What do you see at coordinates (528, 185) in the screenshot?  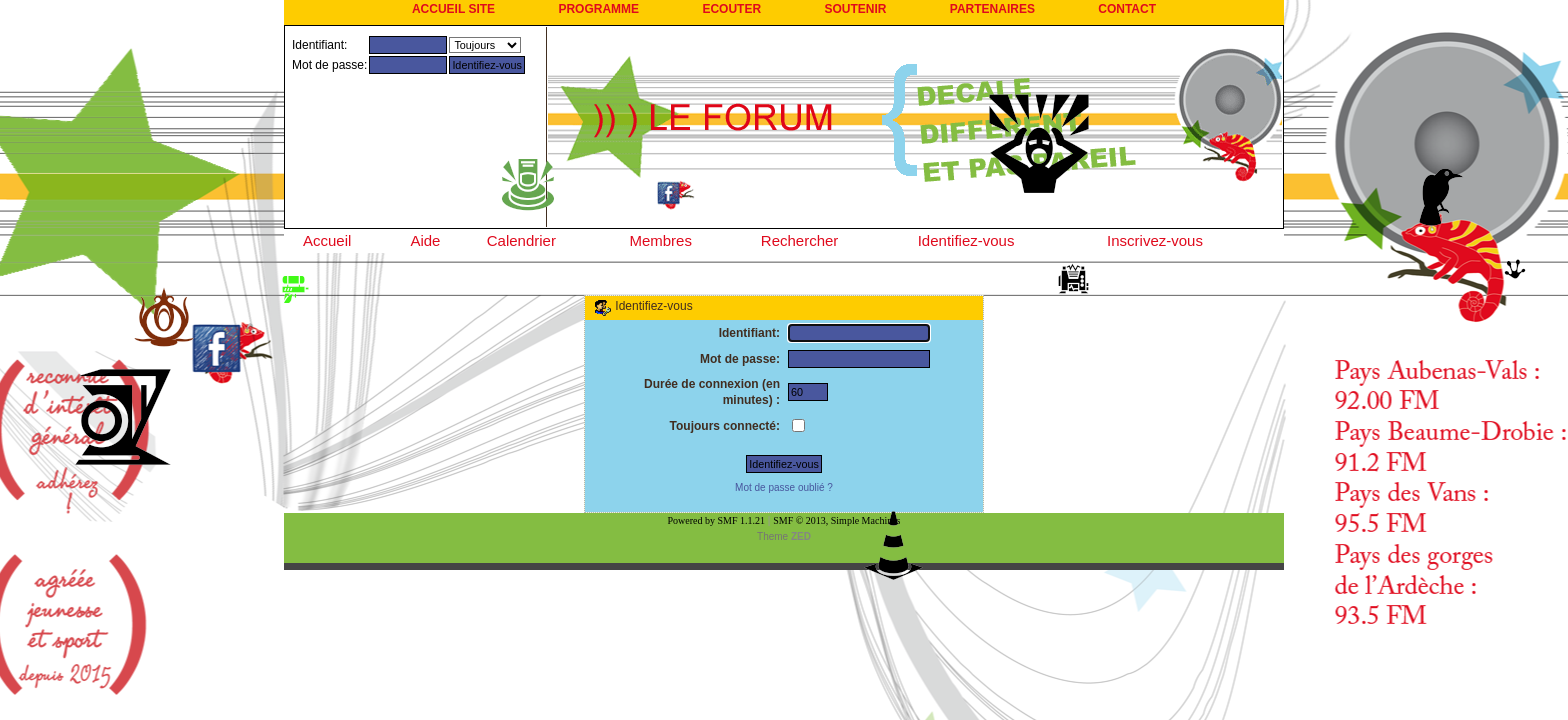 I see `tap to confirm or activate` at bounding box center [528, 185].